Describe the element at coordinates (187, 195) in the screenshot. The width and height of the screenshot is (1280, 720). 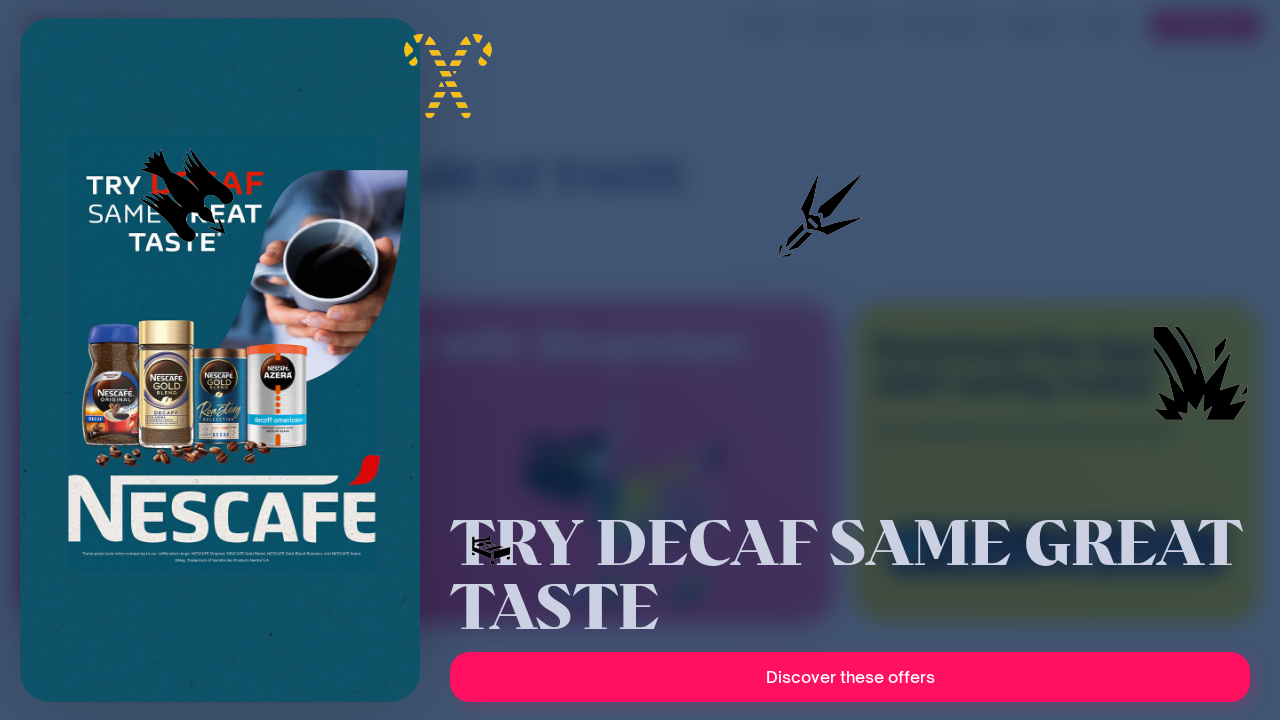
I see `crow dive ability or attack skill` at that location.